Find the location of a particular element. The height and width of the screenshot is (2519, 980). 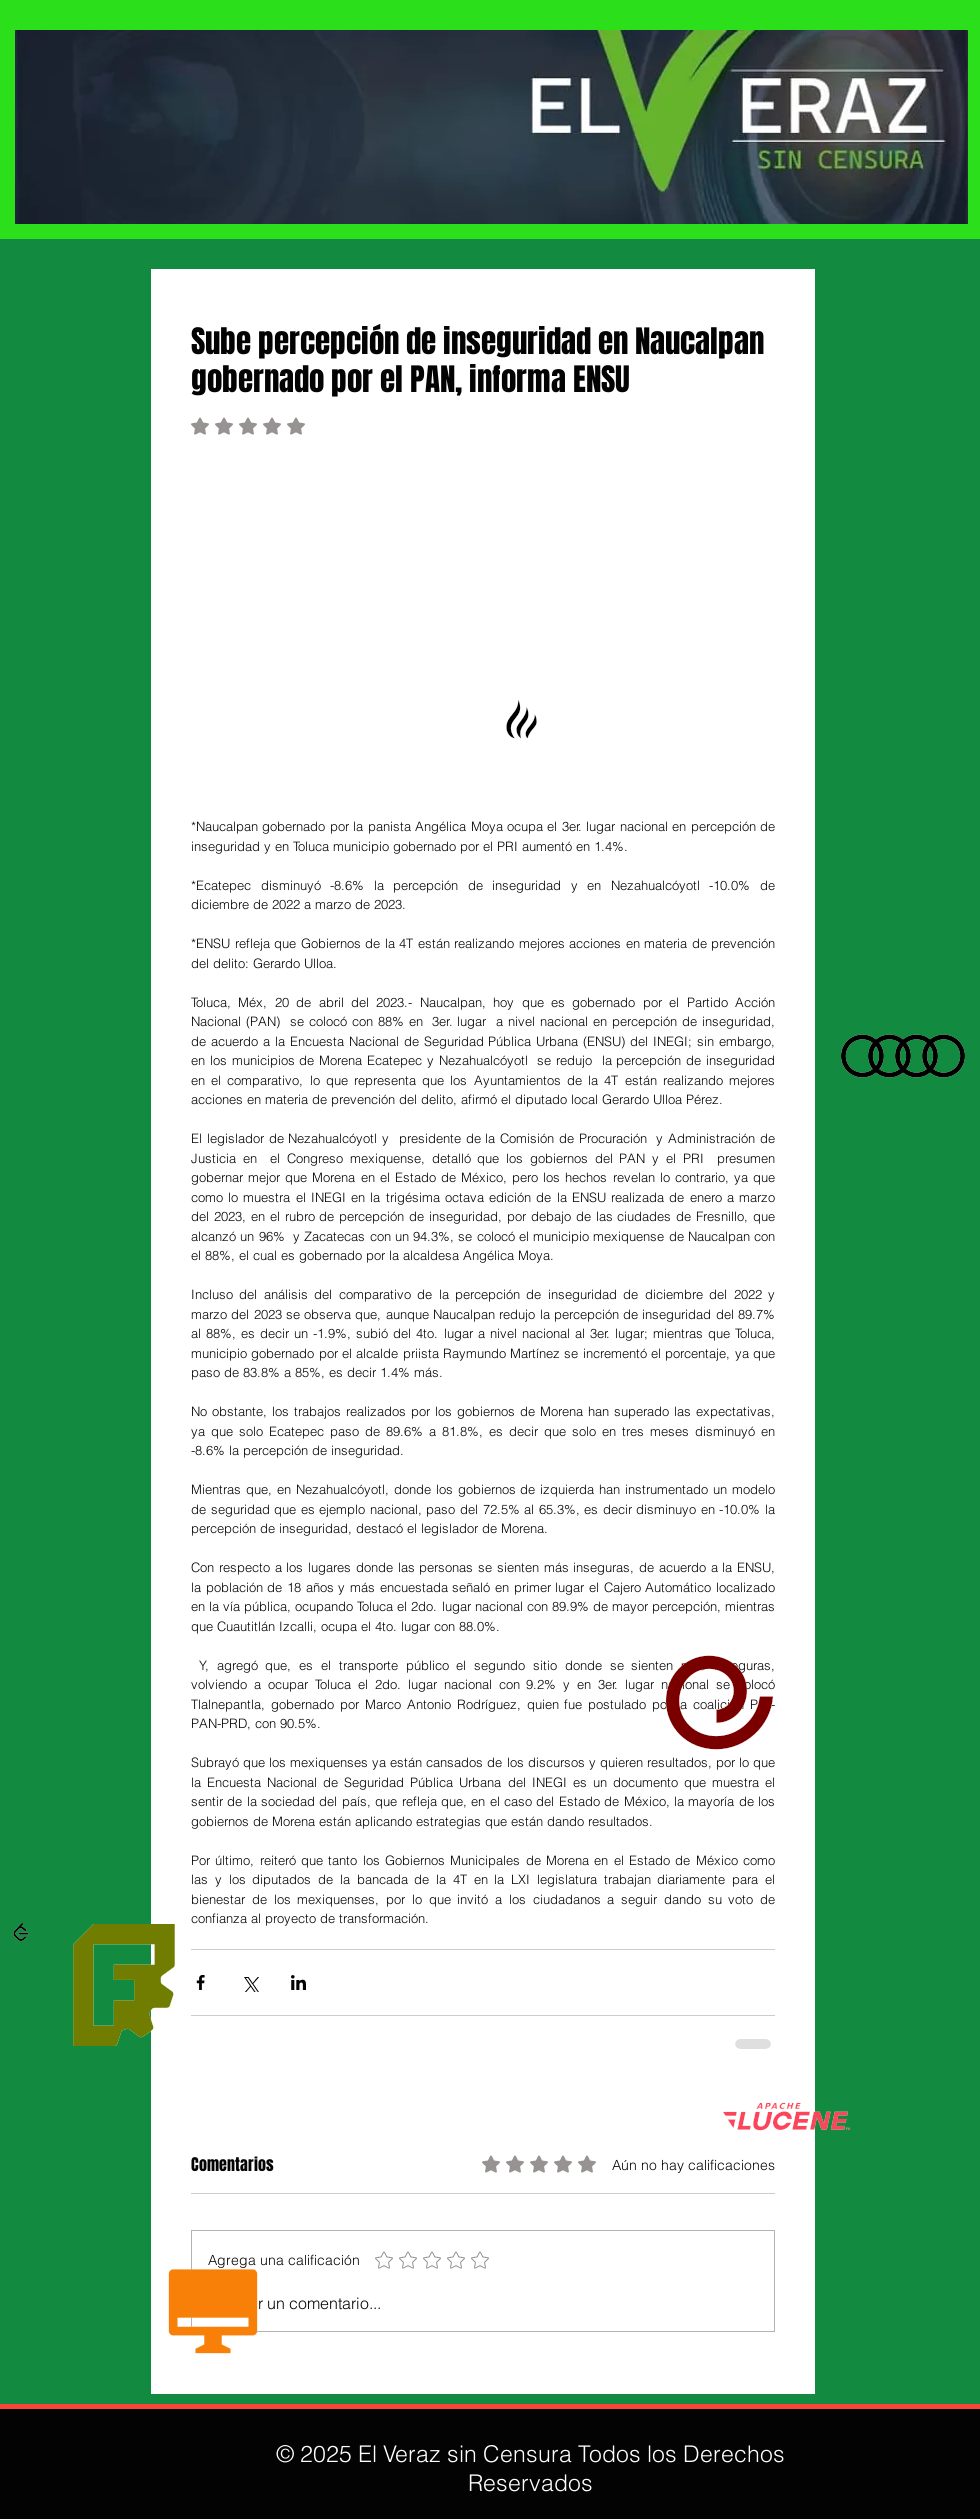

apache lucene search library logo is located at coordinates (786, 2116).